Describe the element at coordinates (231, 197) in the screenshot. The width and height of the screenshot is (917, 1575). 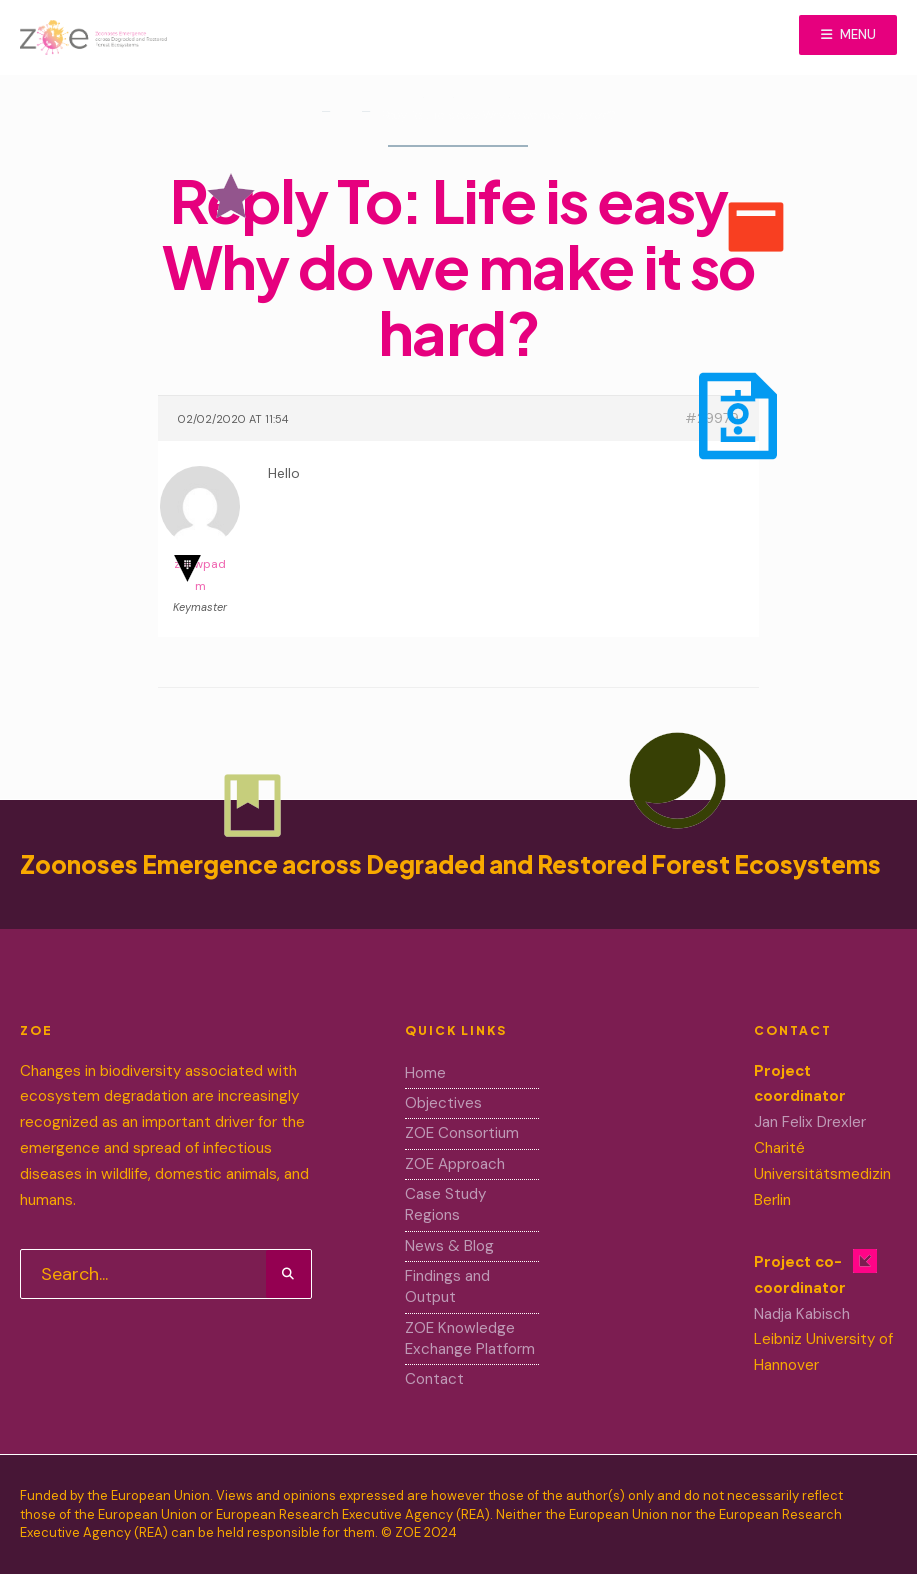
I see `add to favorites` at that location.